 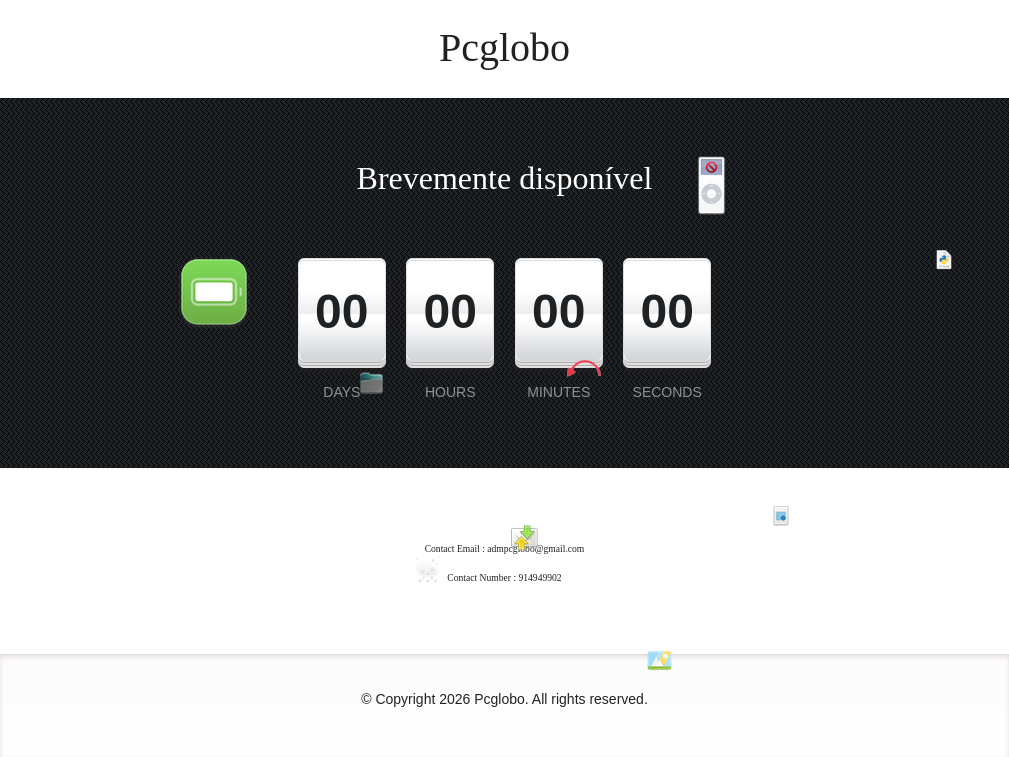 I want to click on undo the last action, so click(x=585, y=368).